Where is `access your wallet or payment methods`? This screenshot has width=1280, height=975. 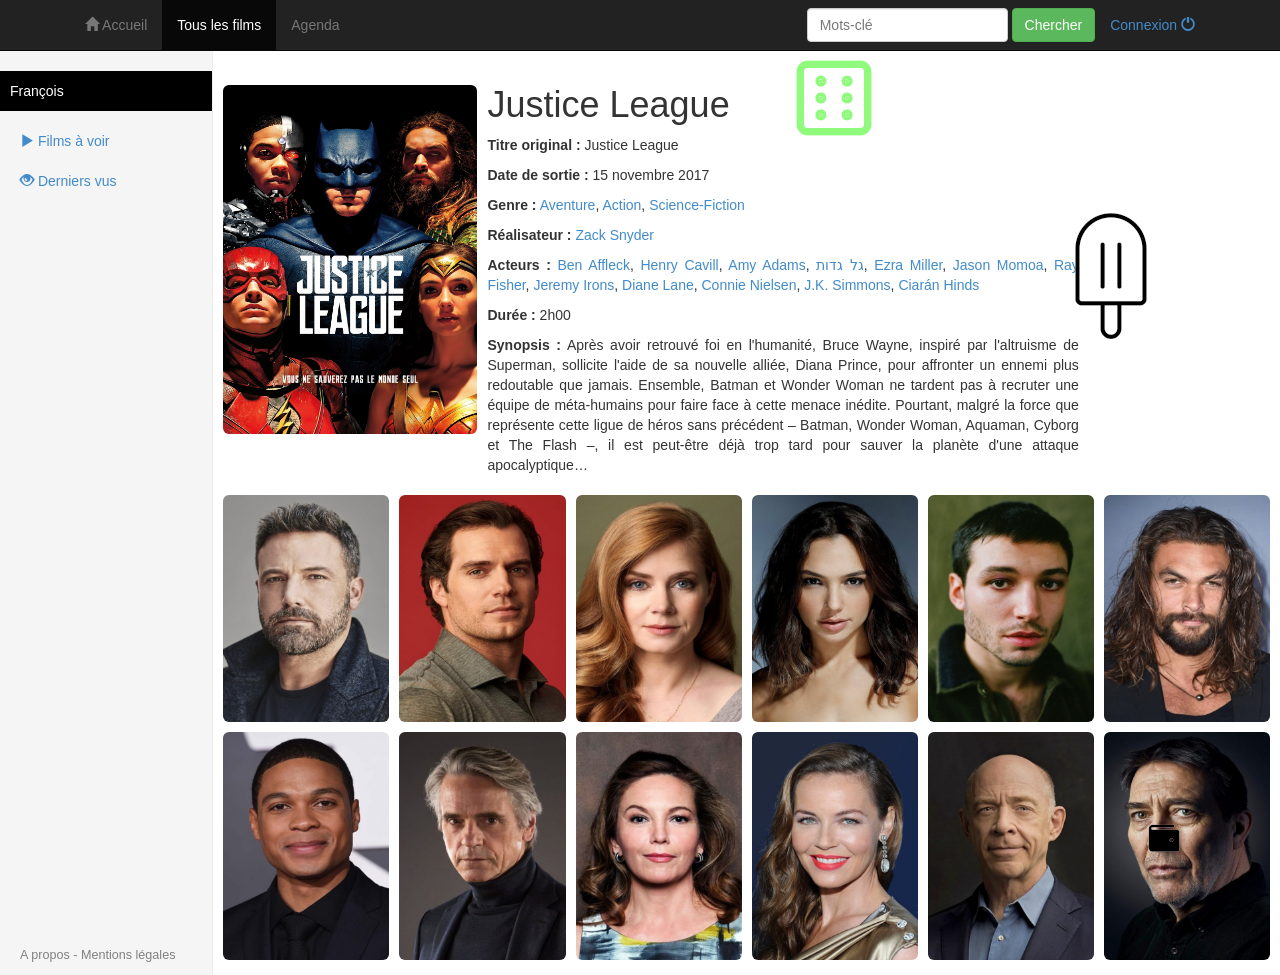 access your wallet or payment methods is located at coordinates (1163, 839).